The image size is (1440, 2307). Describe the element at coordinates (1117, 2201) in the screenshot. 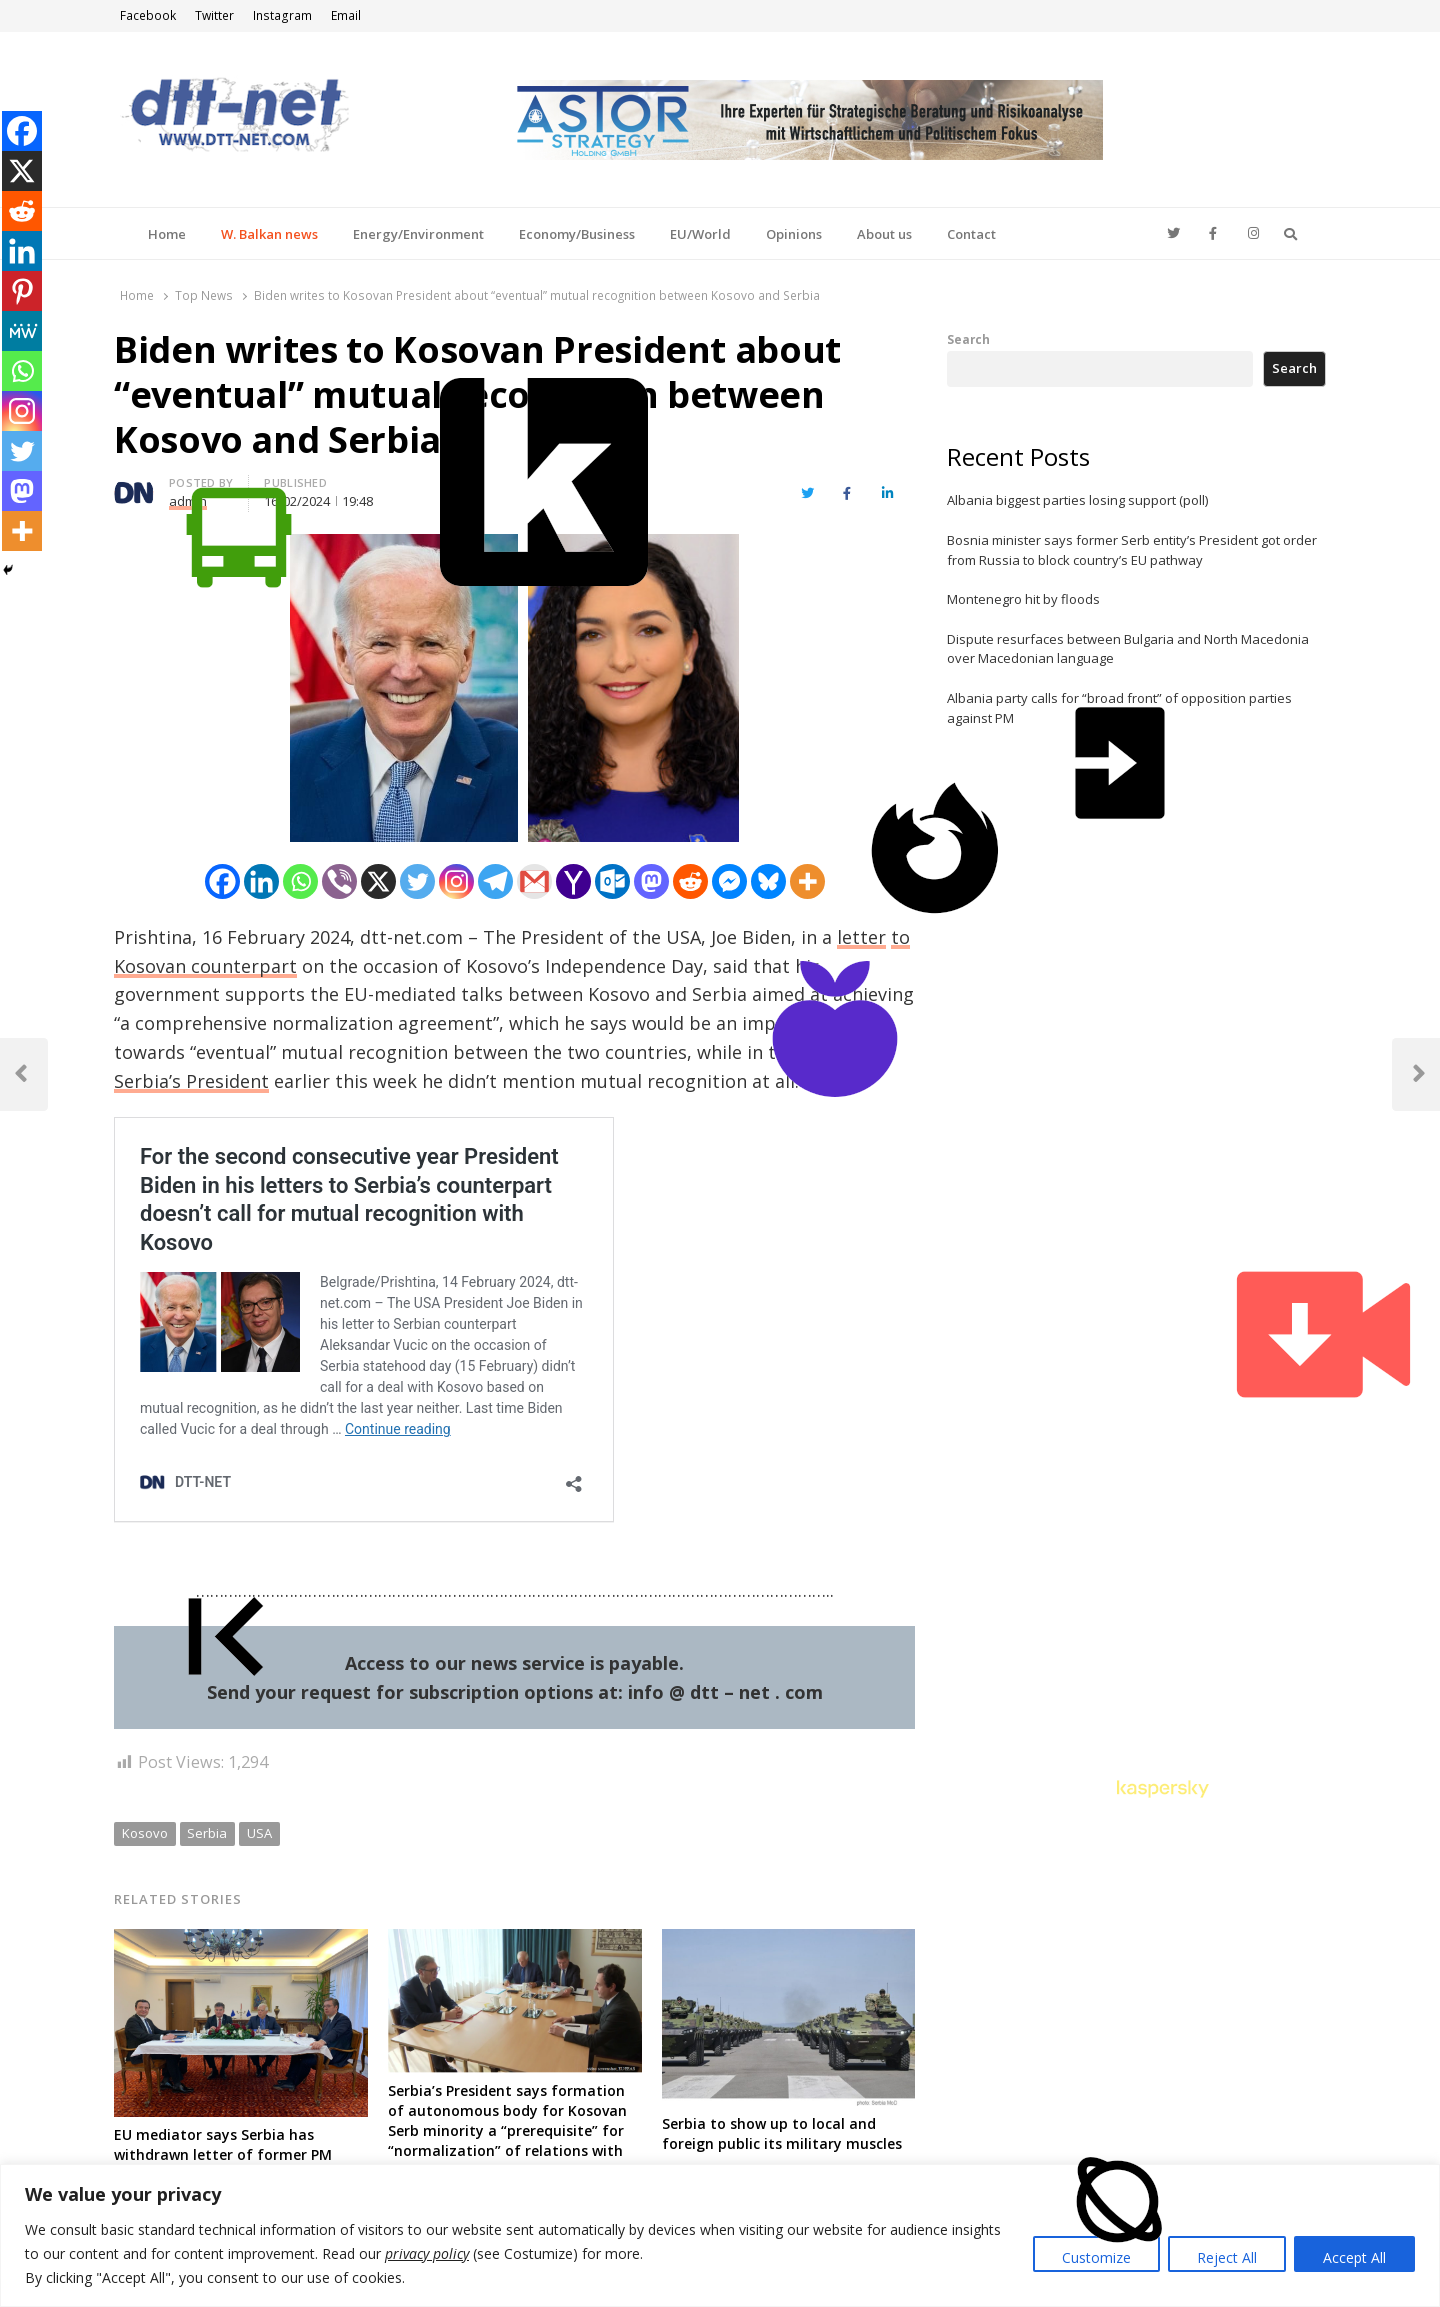

I see `explore global or worldwide content` at that location.